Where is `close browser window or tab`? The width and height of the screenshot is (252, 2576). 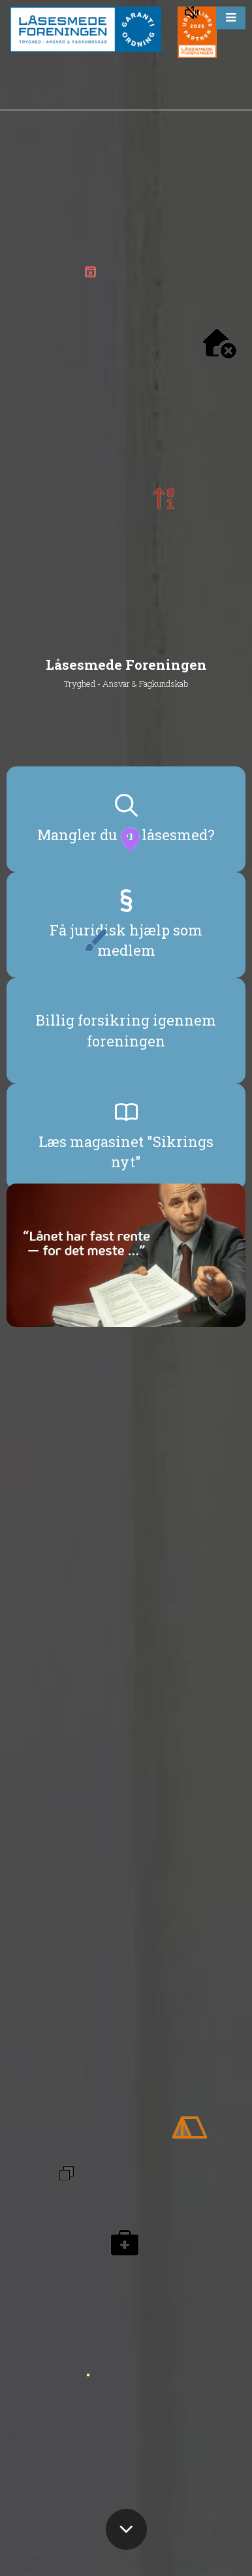
close browser window or tab is located at coordinates (90, 272).